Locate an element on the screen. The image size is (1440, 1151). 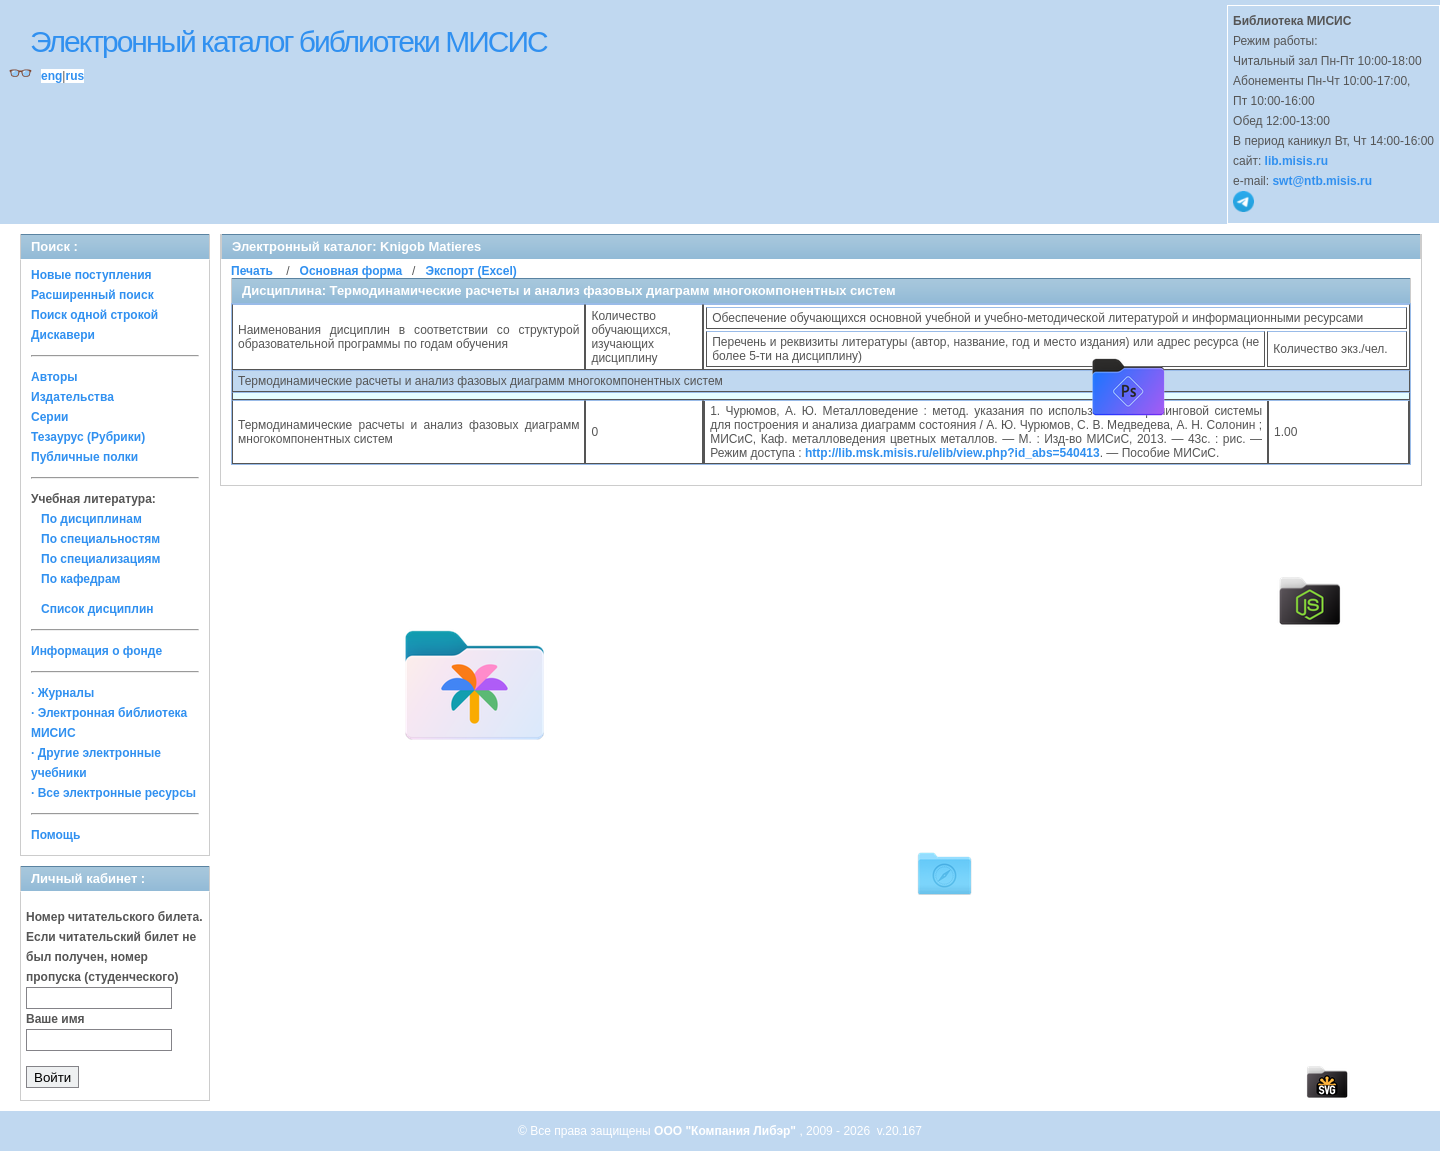
folder containing node.js project files is located at coordinates (1309, 602).